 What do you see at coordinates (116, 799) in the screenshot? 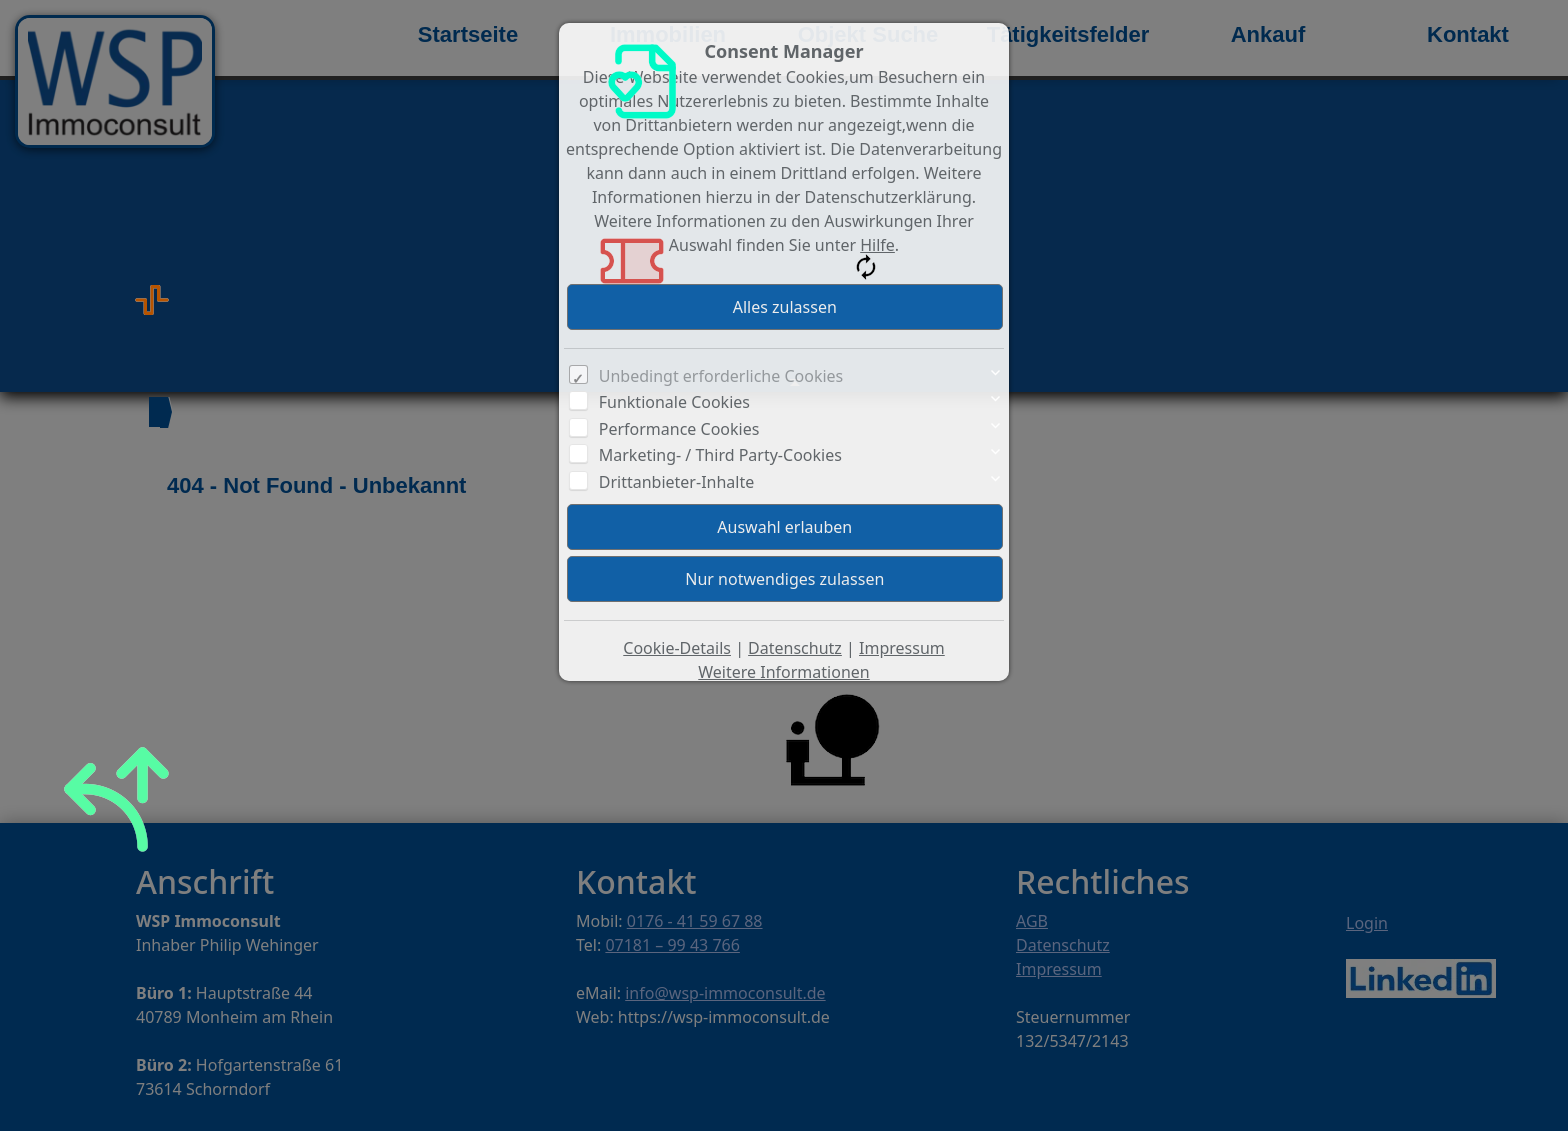
I see `take the left ramp or exit` at bounding box center [116, 799].